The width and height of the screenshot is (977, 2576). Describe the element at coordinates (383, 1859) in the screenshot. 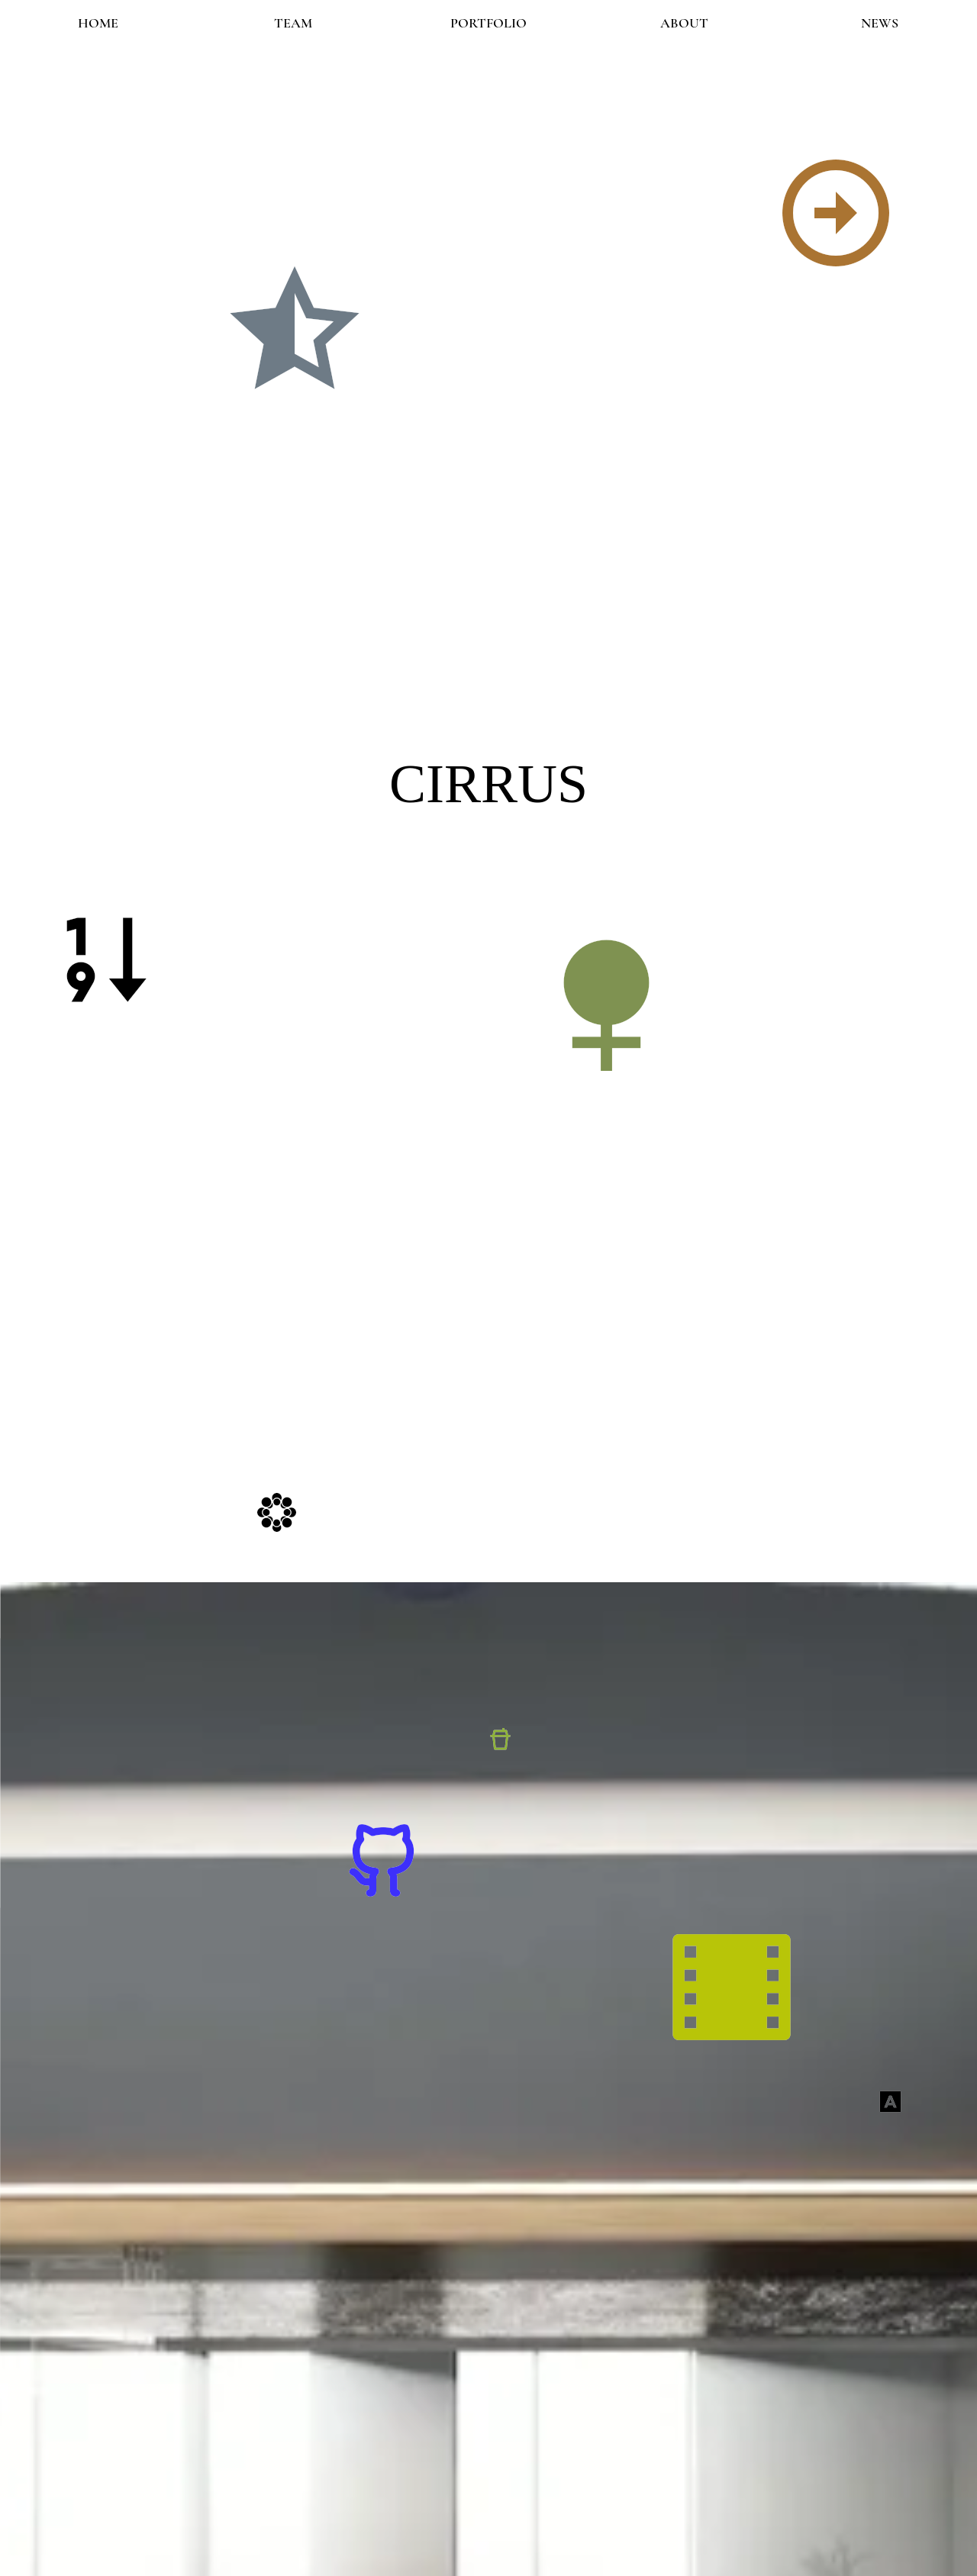

I see `view GitHub profile or repository` at that location.